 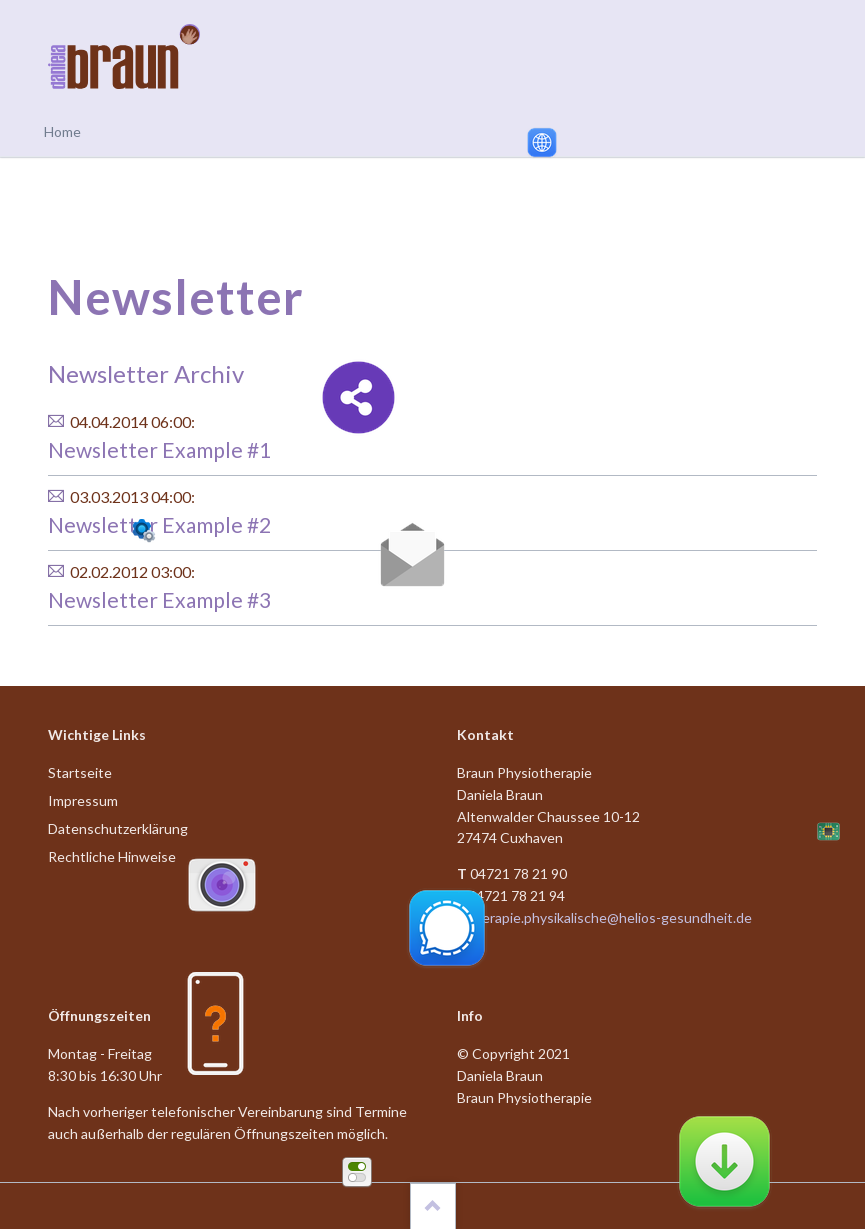 I want to click on indicates new mail or email notification, so click(x=412, y=554).